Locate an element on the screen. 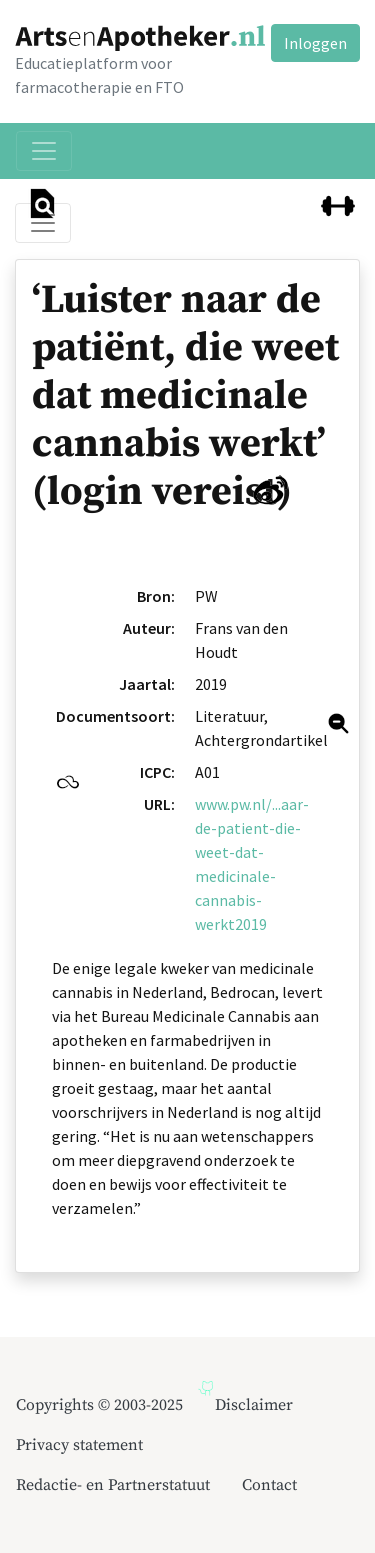  search within the current document is located at coordinates (42, 203).